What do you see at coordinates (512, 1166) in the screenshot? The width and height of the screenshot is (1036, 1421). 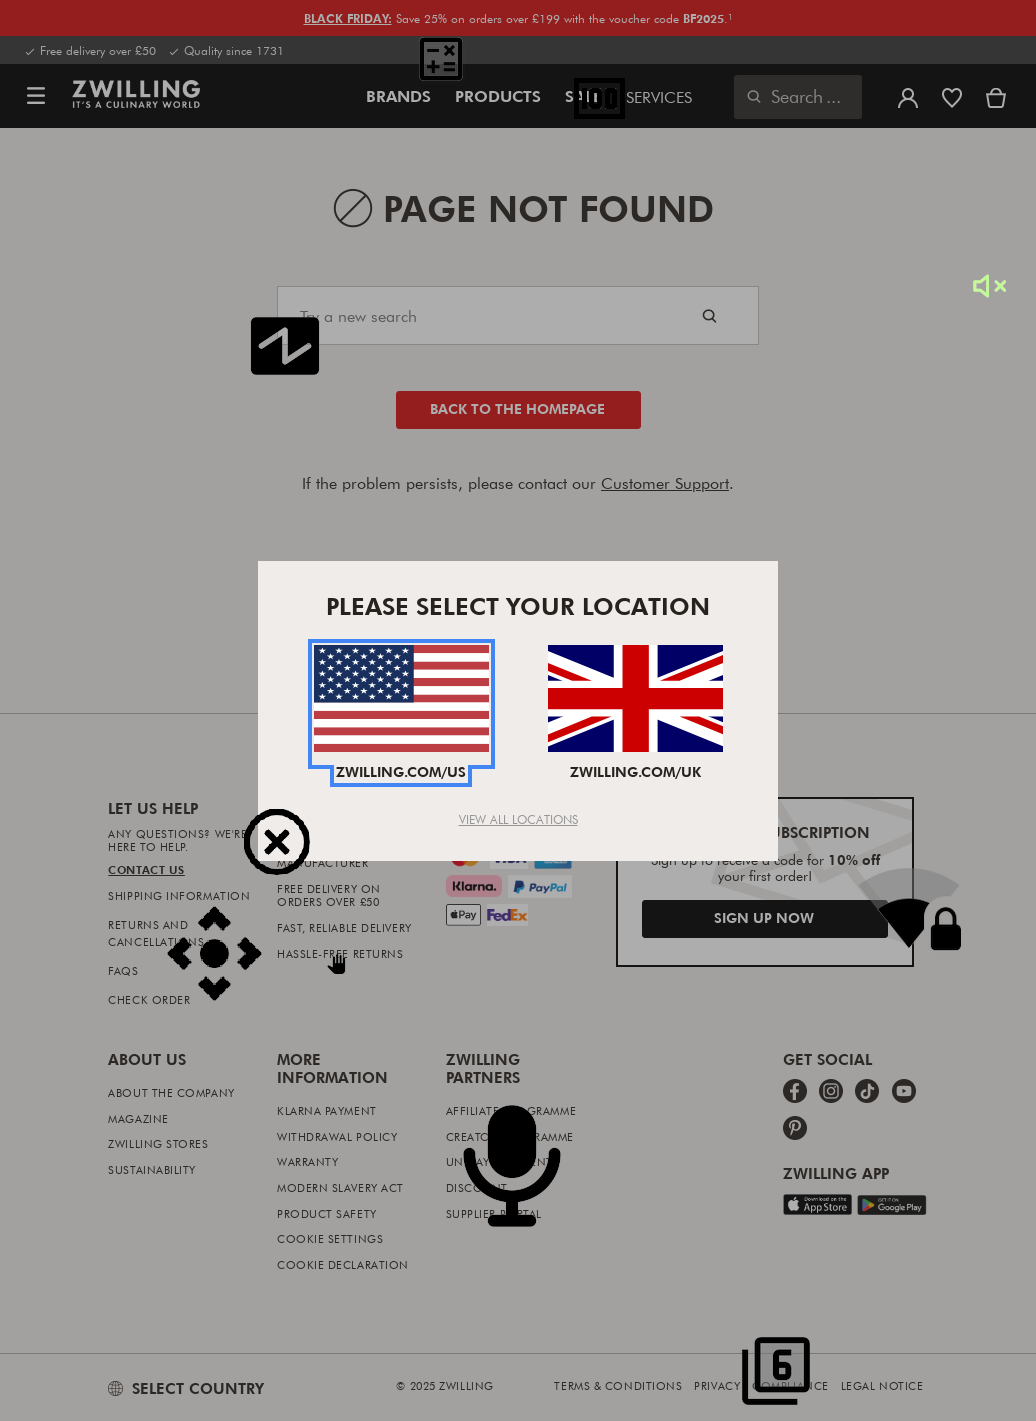 I see `unmute your microphone` at bounding box center [512, 1166].